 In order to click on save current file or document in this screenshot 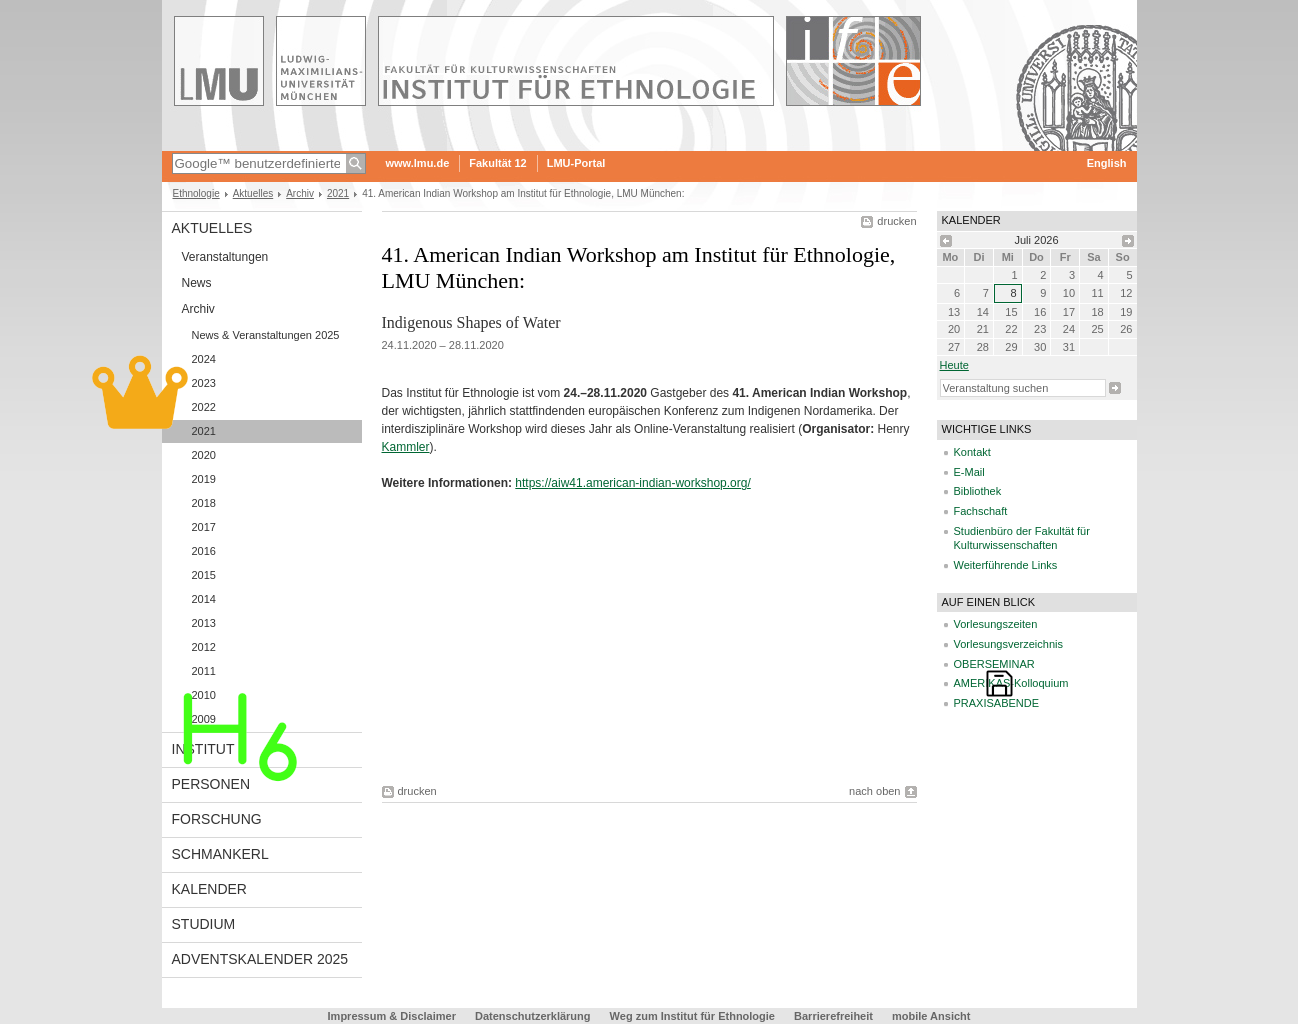, I will do `click(999, 683)`.